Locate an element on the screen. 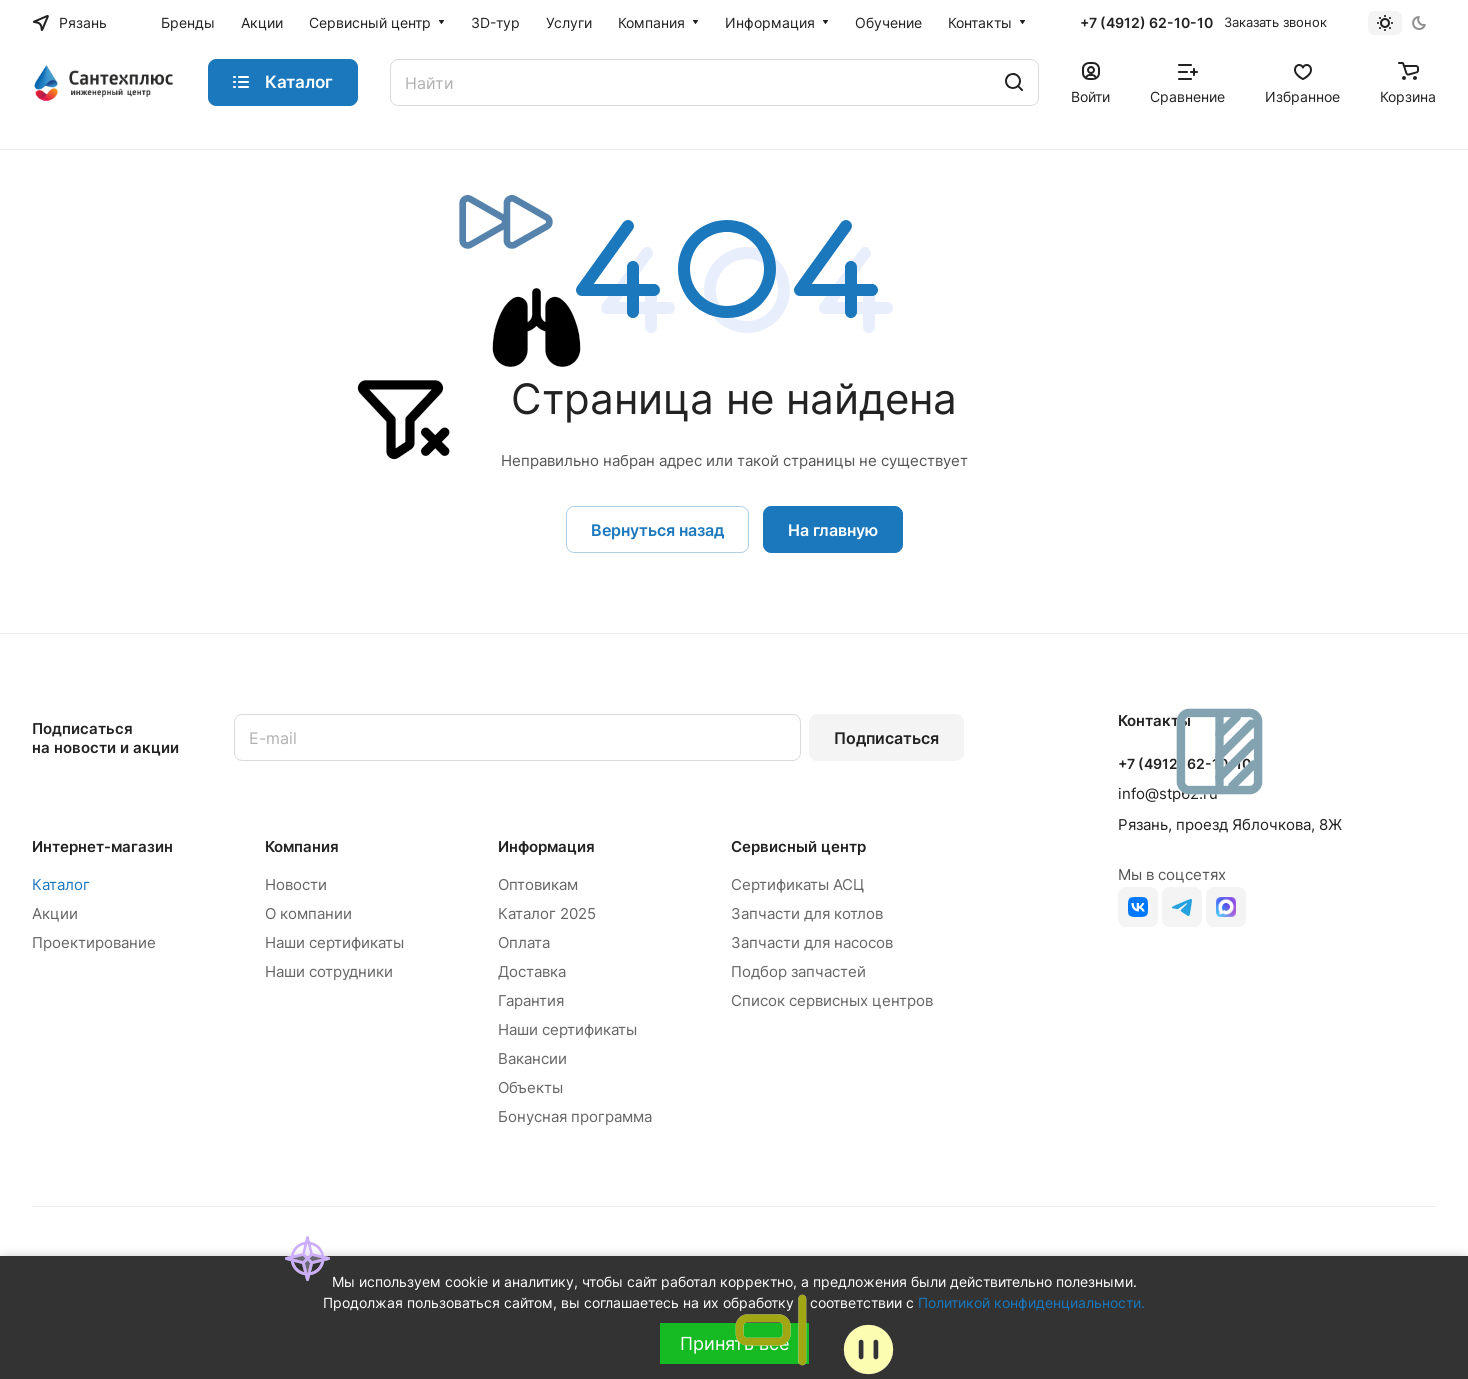 This screenshot has width=1468, height=1379. skip forward in media playback is located at coordinates (503, 218).